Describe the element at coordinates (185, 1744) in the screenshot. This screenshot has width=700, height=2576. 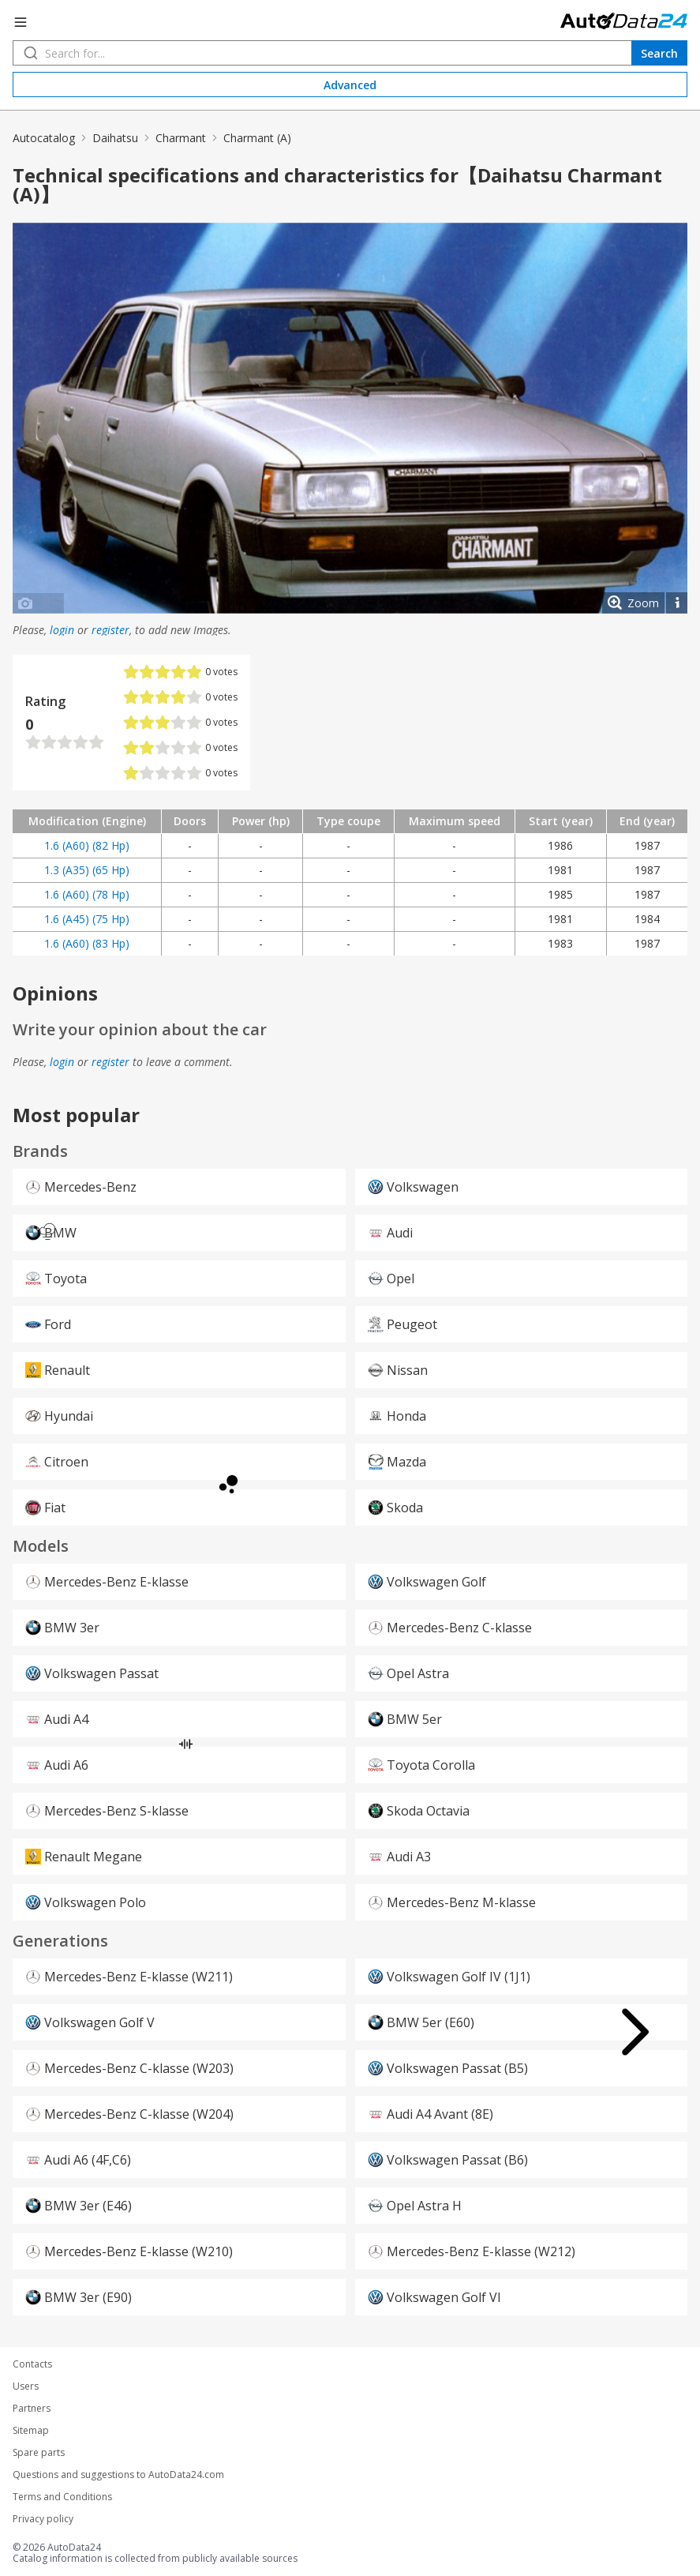
I see `view battery circuit or power connection status` at that location.